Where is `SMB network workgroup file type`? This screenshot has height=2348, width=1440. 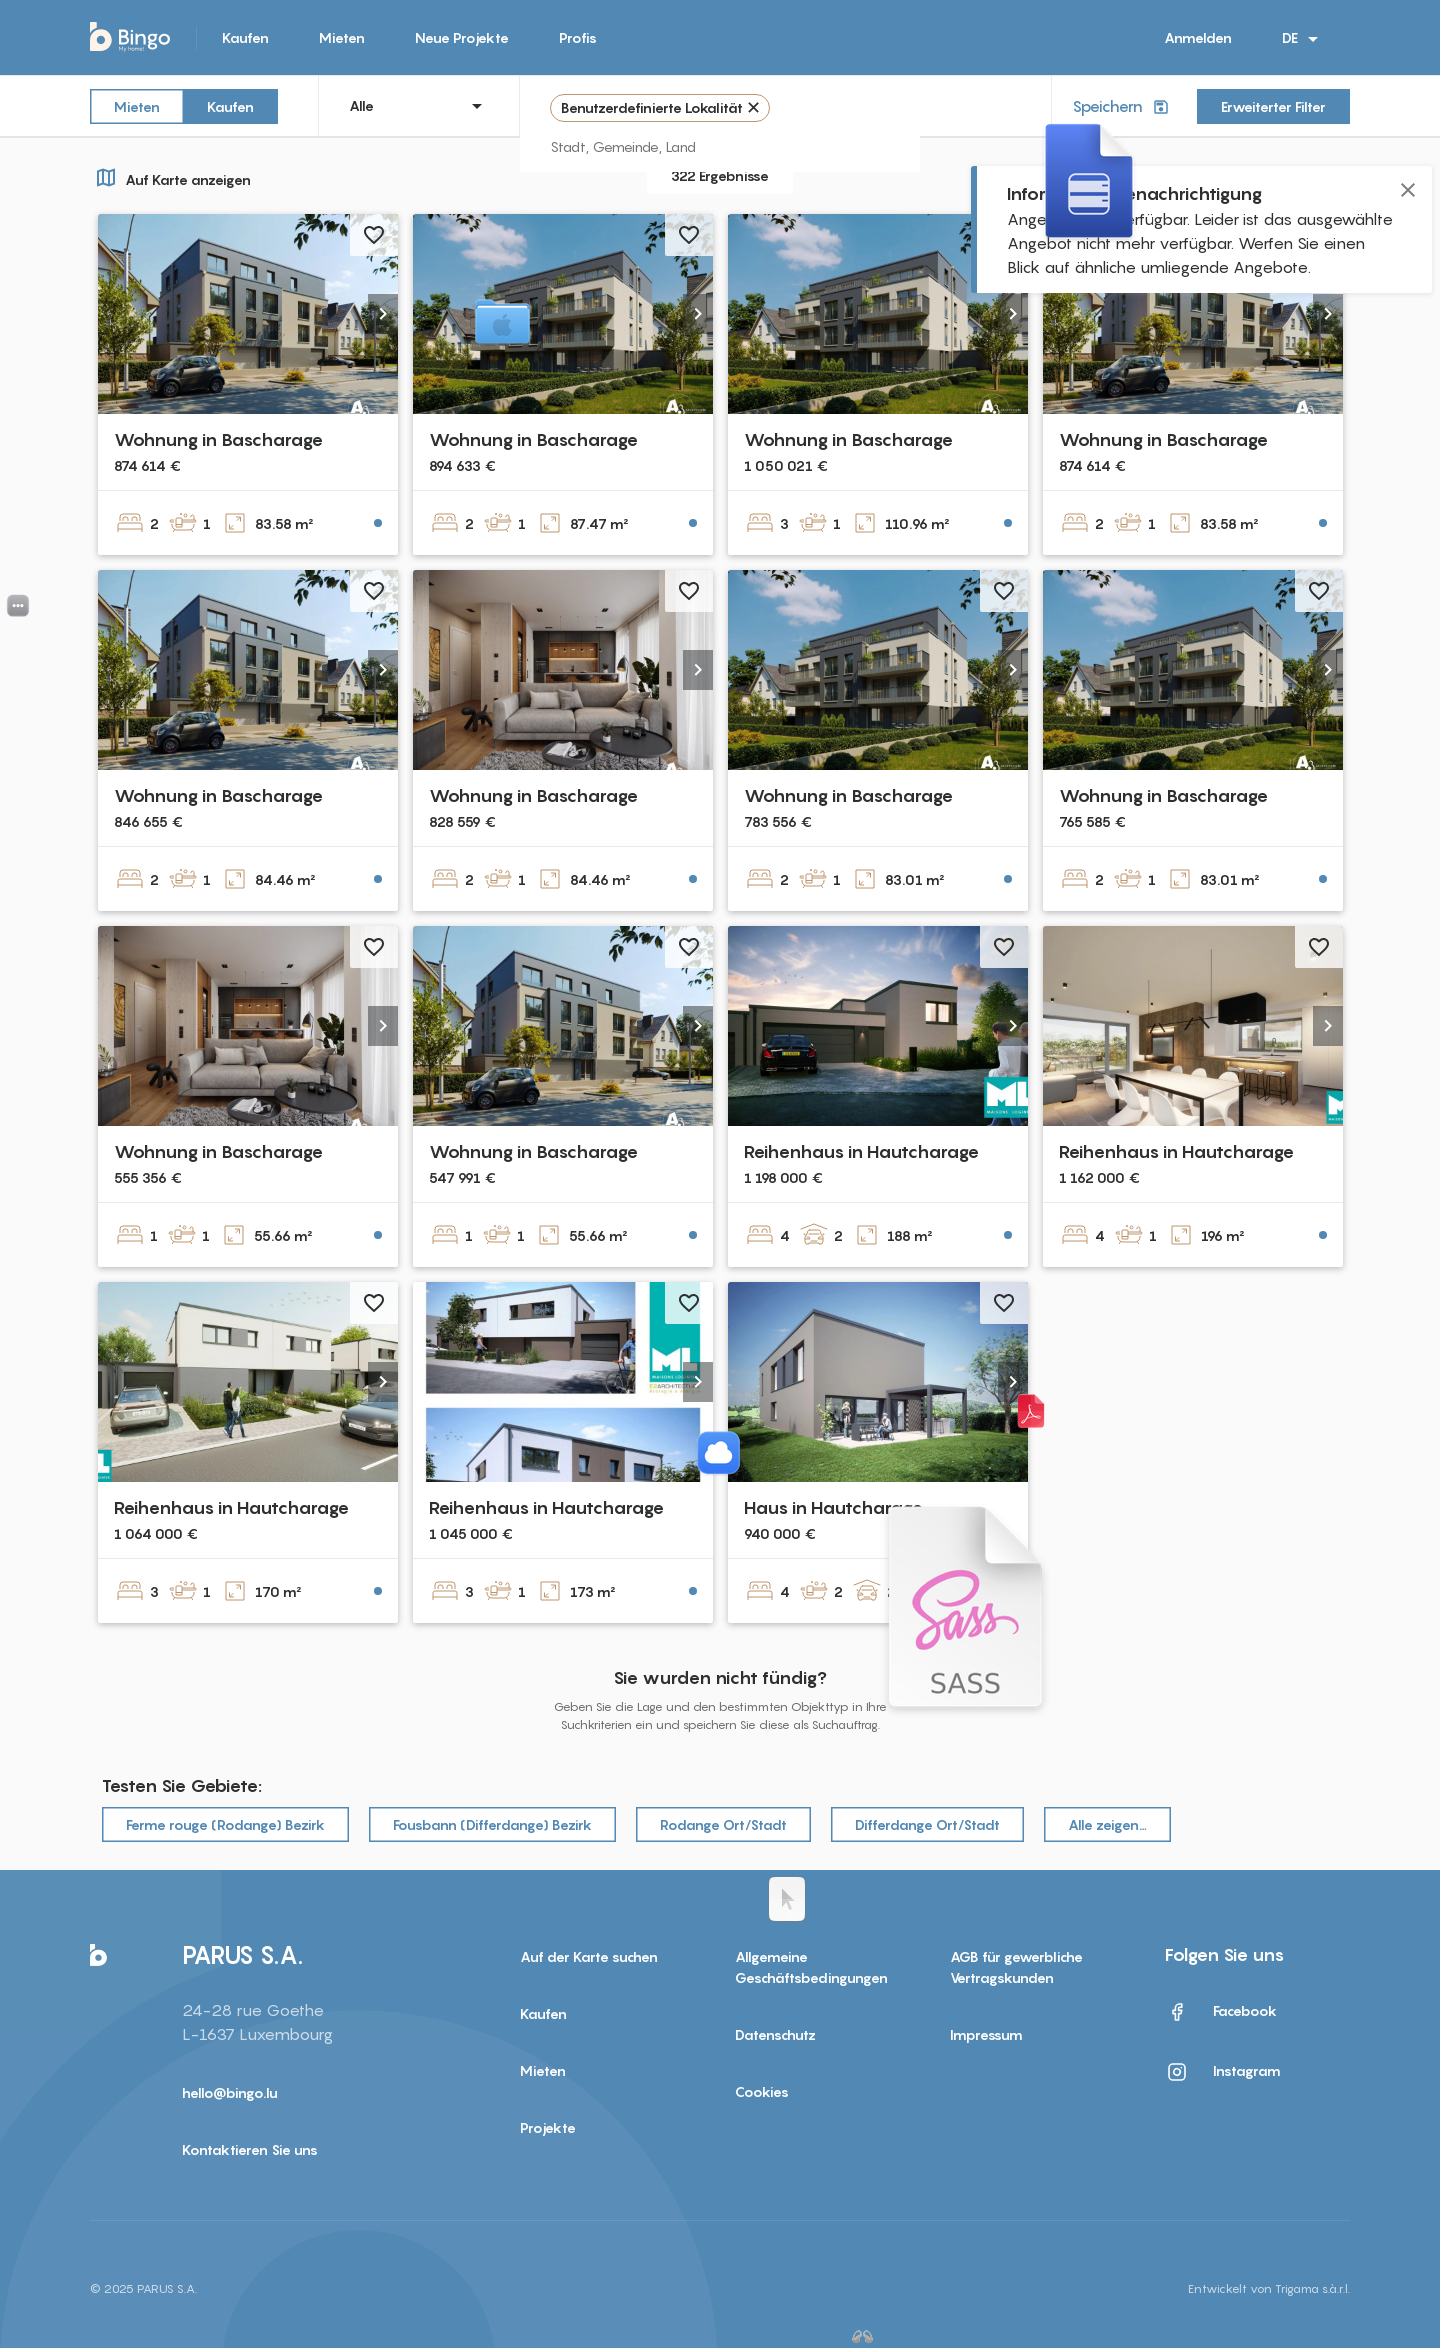 SMB network workgroup file type is located at coordinates (1089, 183).